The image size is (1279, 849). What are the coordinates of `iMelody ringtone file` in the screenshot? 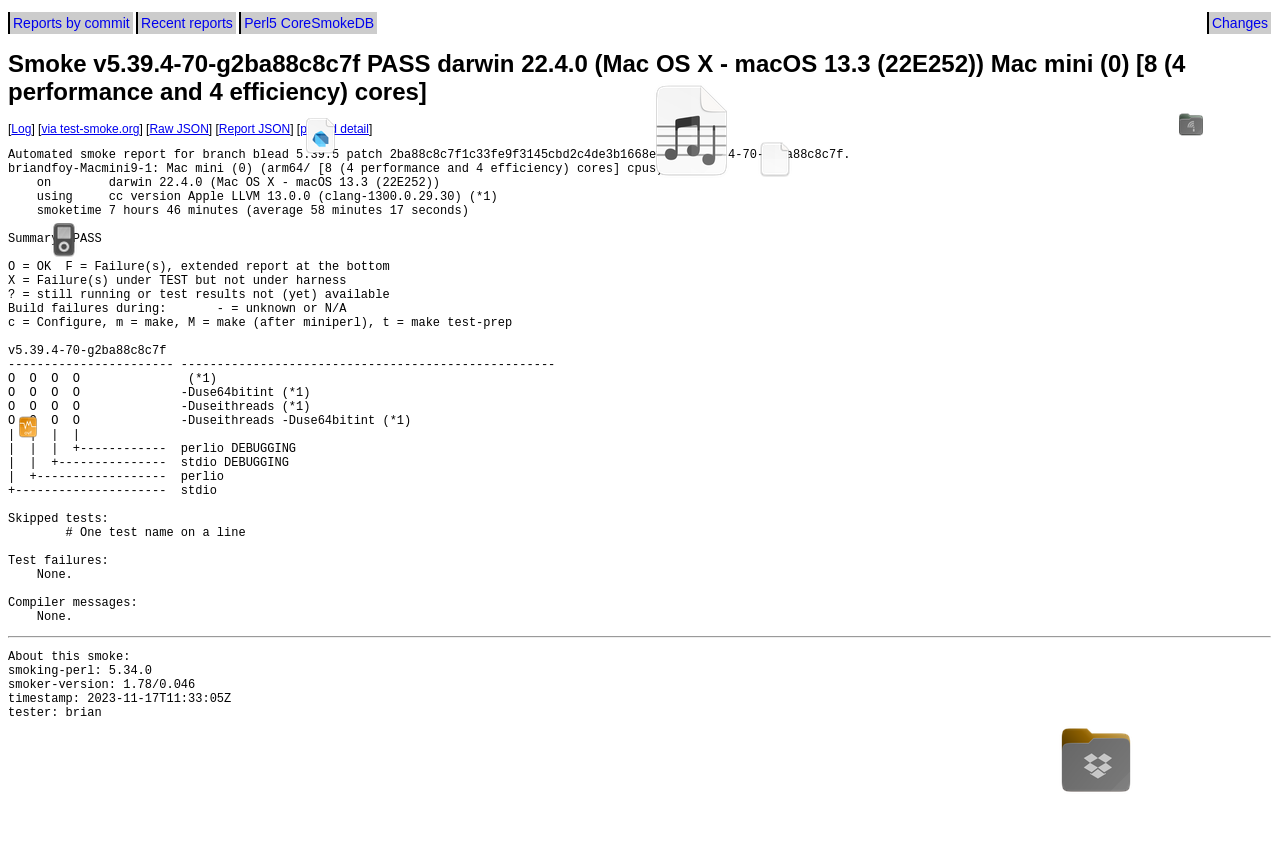 It's located at (691, 130).